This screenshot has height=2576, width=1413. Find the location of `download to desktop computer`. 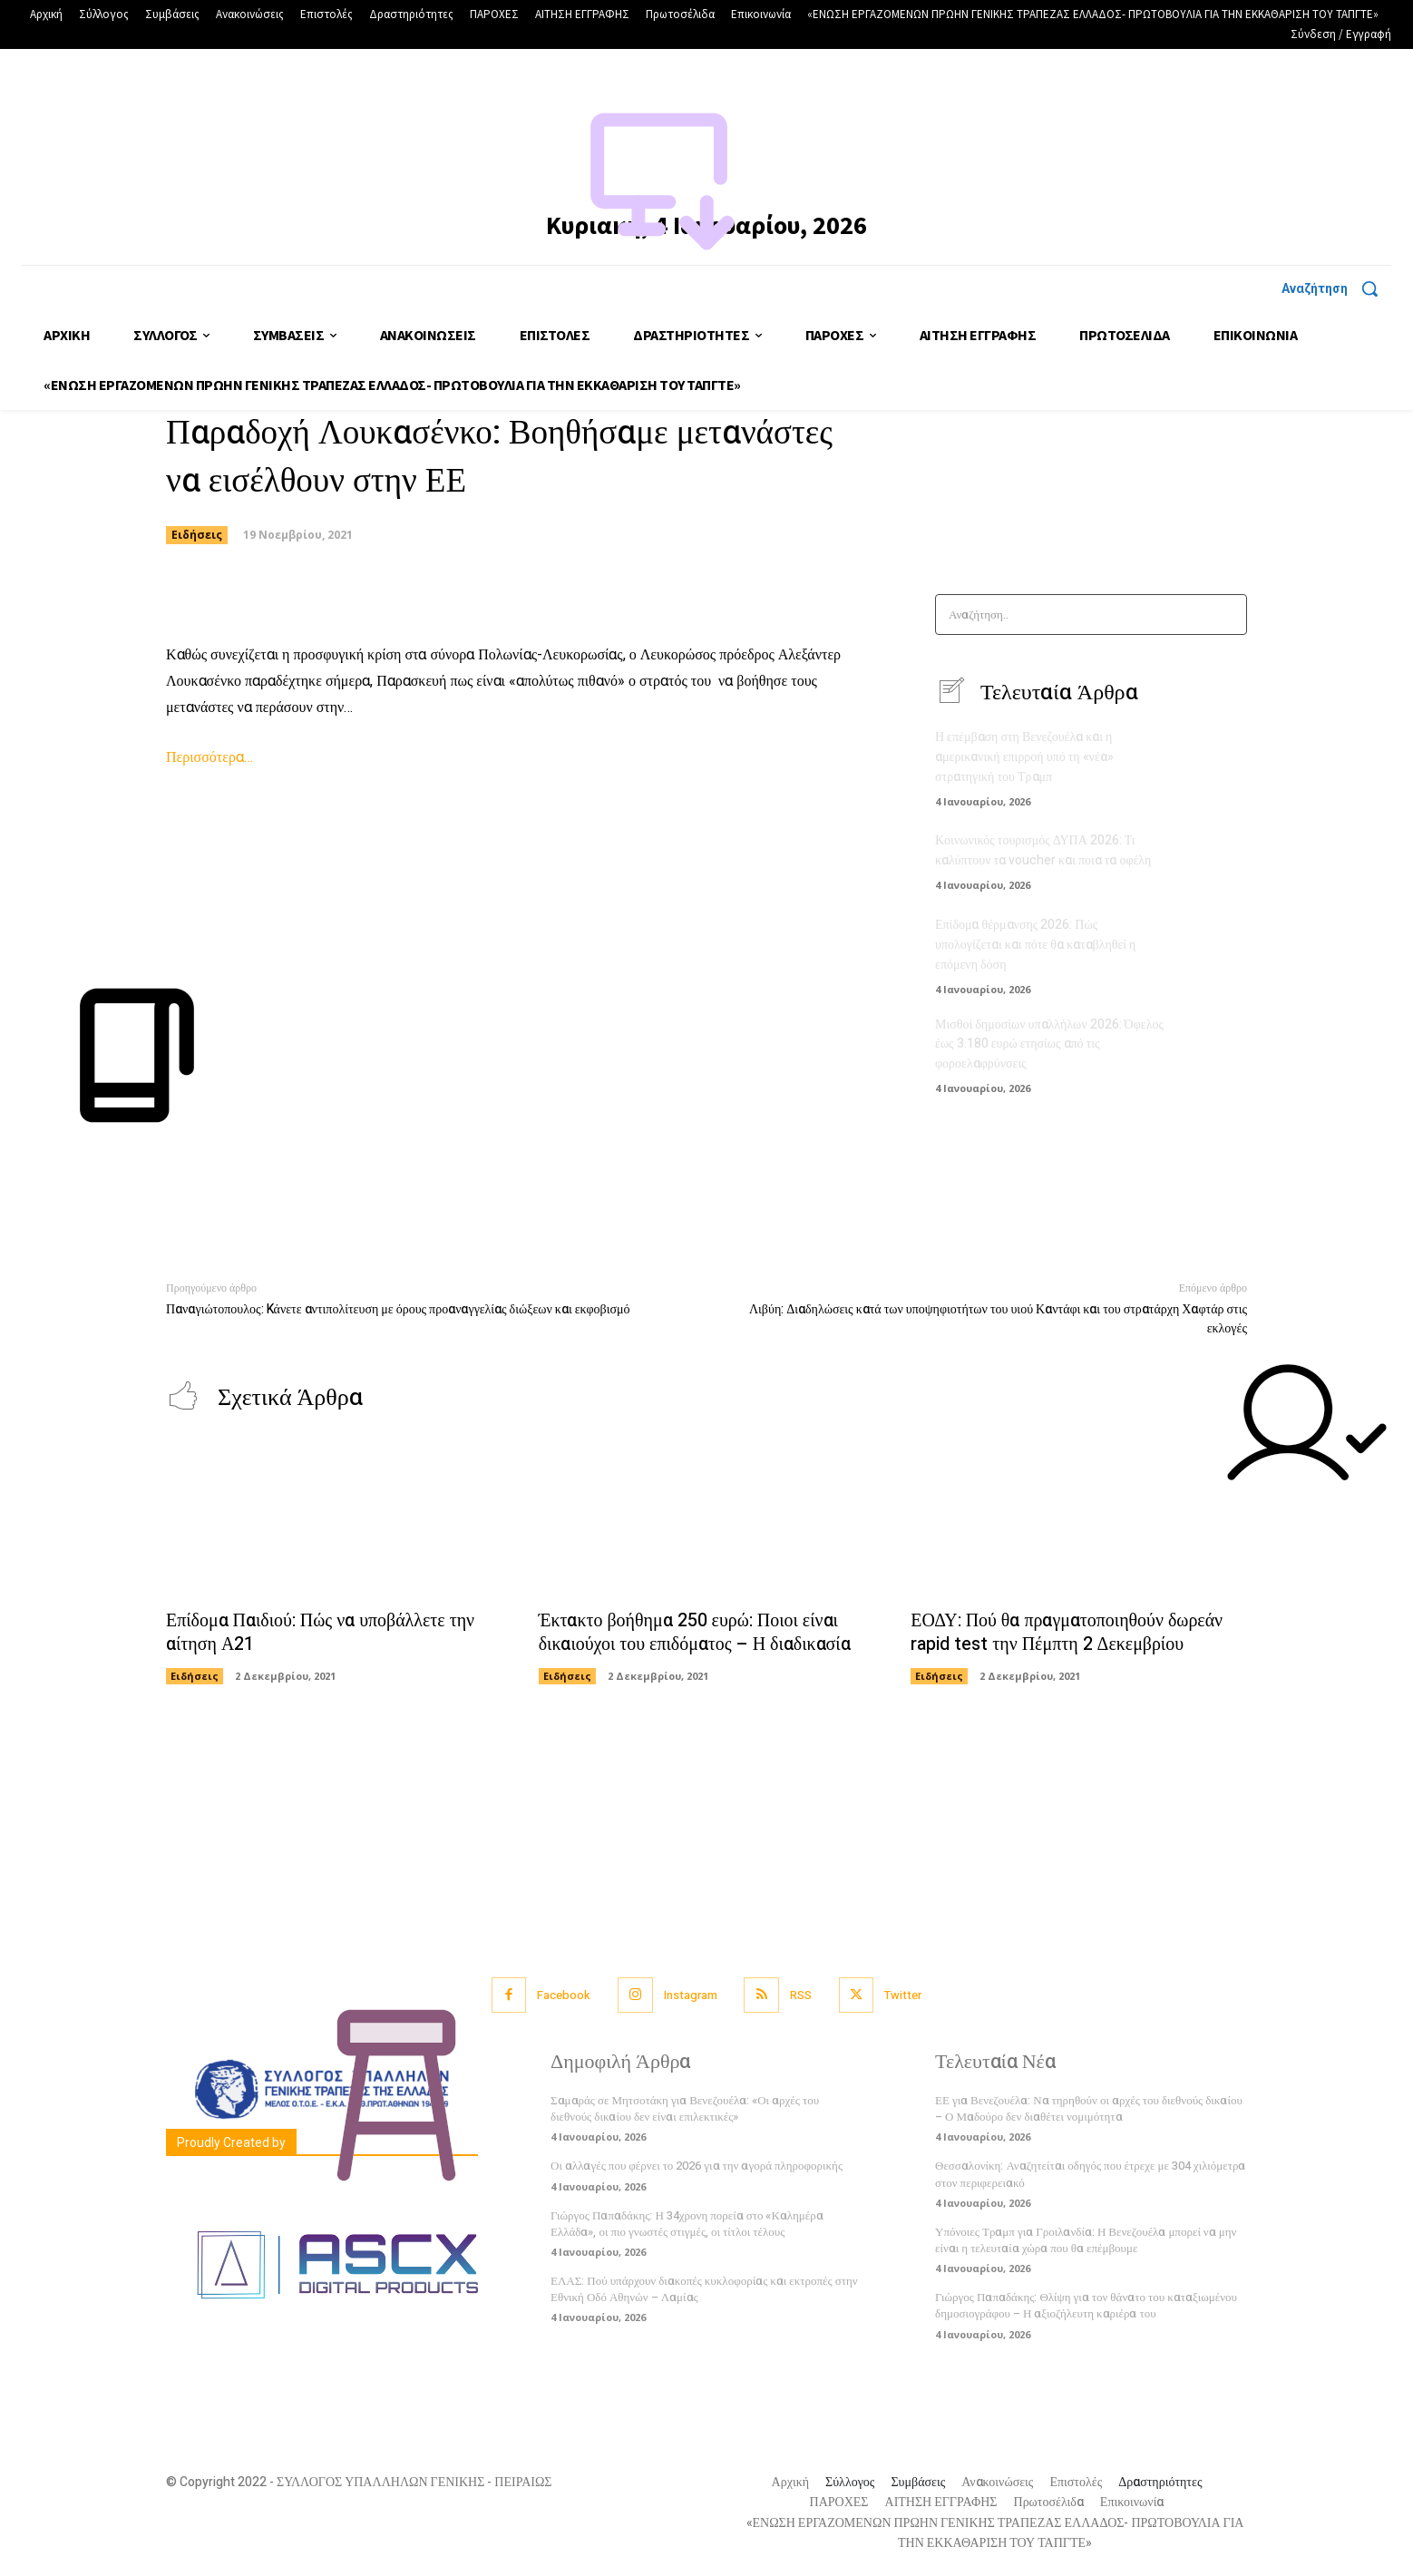

download to desktop computer is located at coordinates (658, 174).